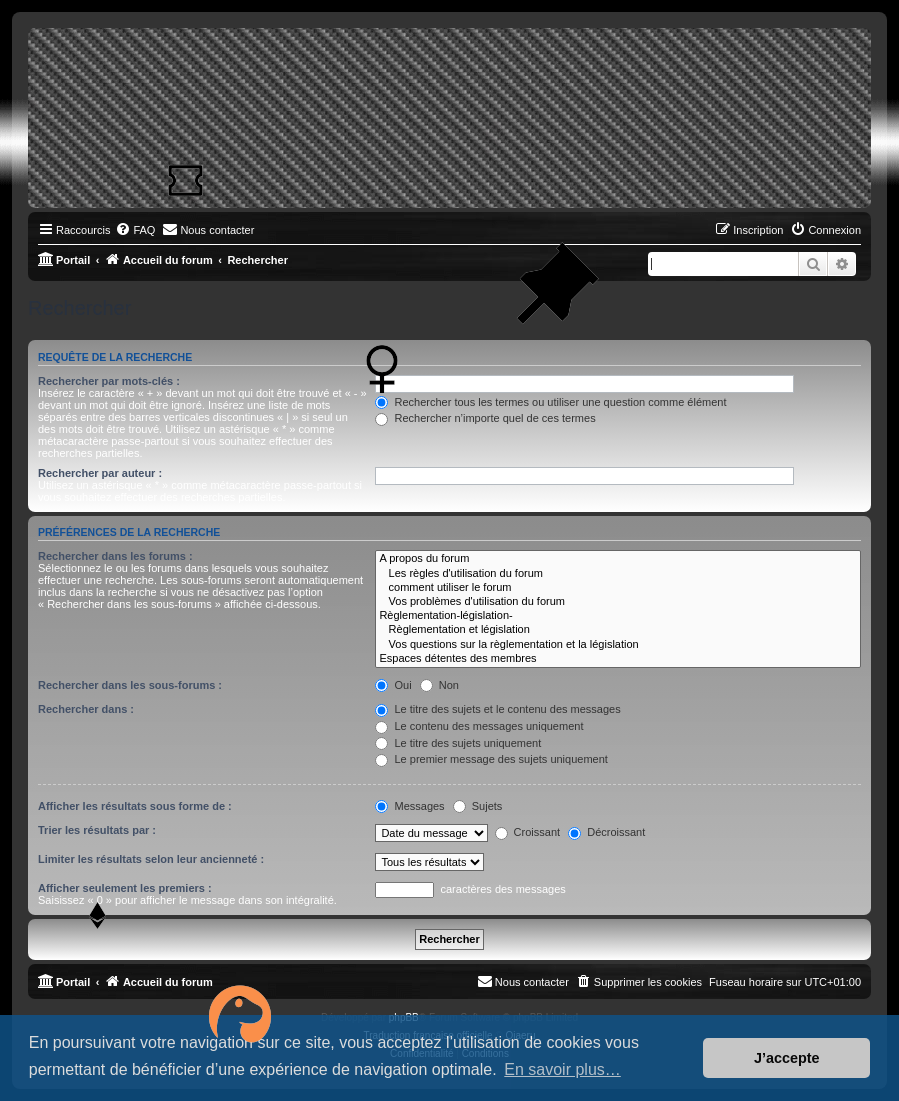 This screenshot has height=1101, width=899. I want to click on indicates female or women's category, so click(382, 368).